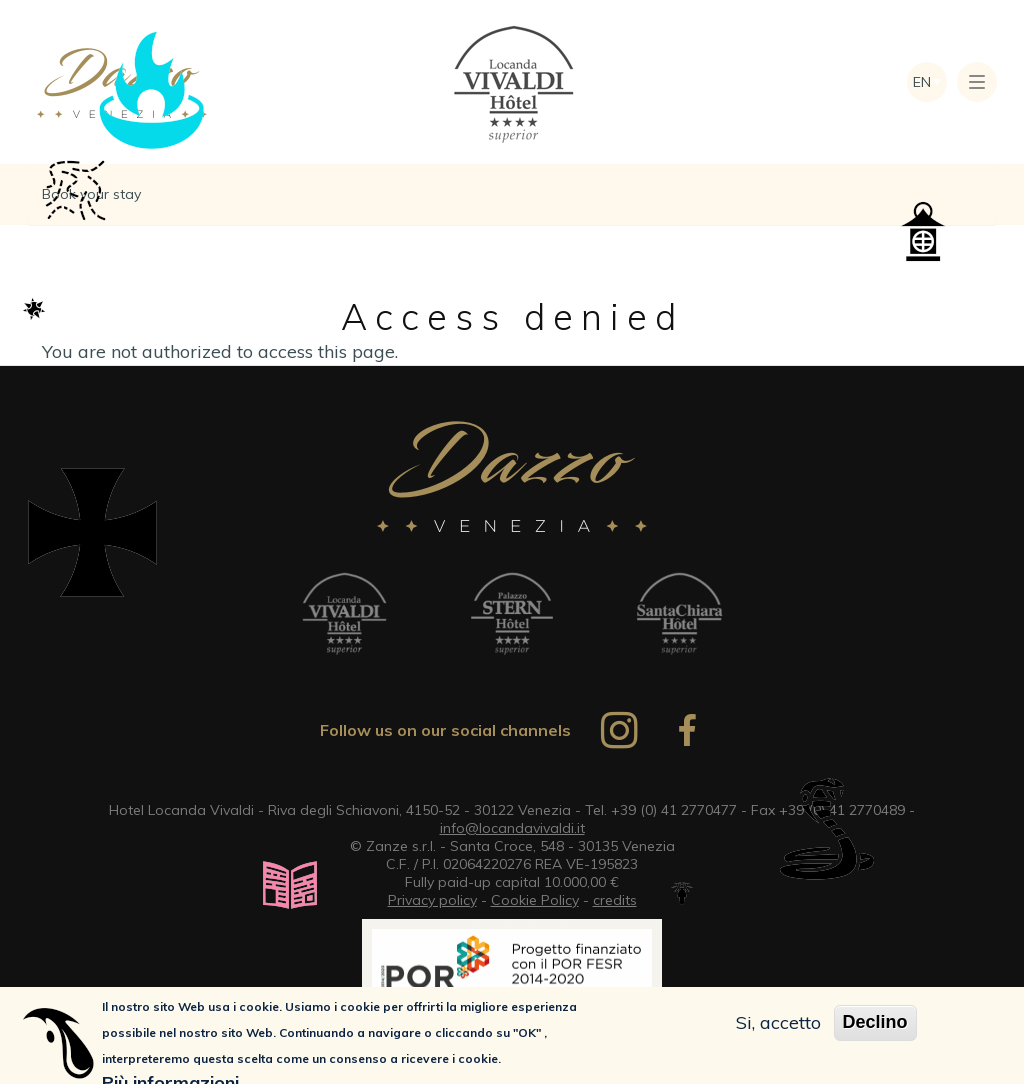 Image resolution: width=1024 pixels, height=1084 pixels. Describe the element at coordinates (34, 309) in the screenshot. I see `select mace weapon in game inventory` at that location.